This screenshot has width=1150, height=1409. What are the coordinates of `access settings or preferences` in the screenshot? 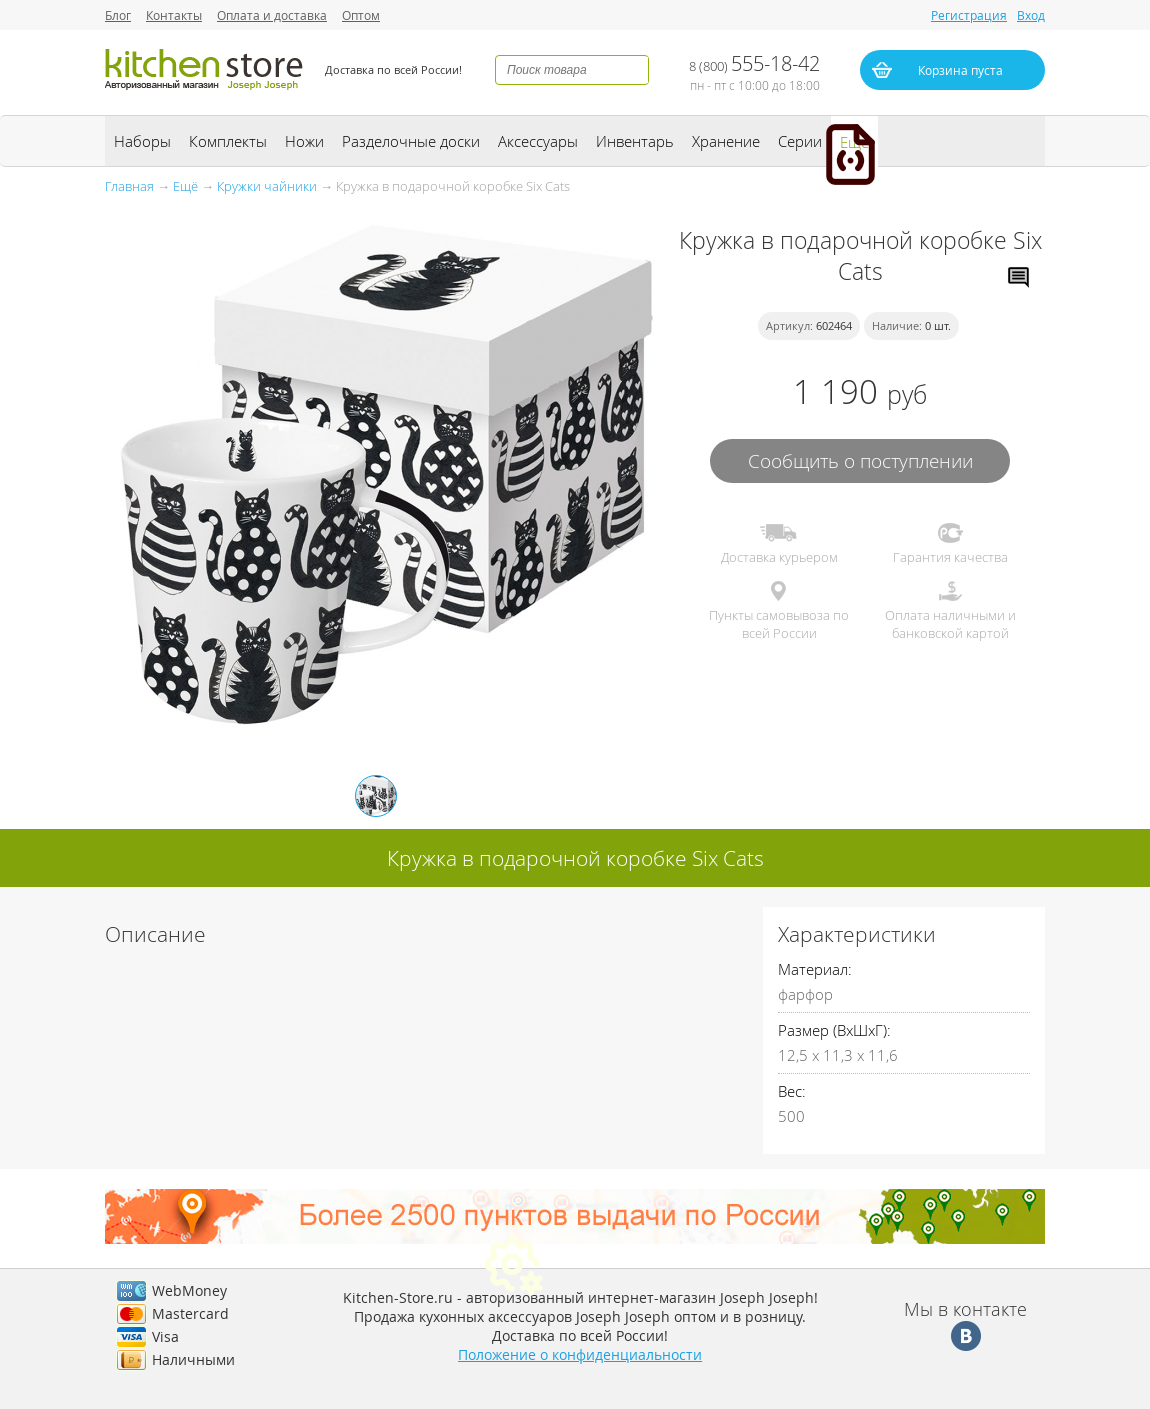 It's located at (512, 1264).